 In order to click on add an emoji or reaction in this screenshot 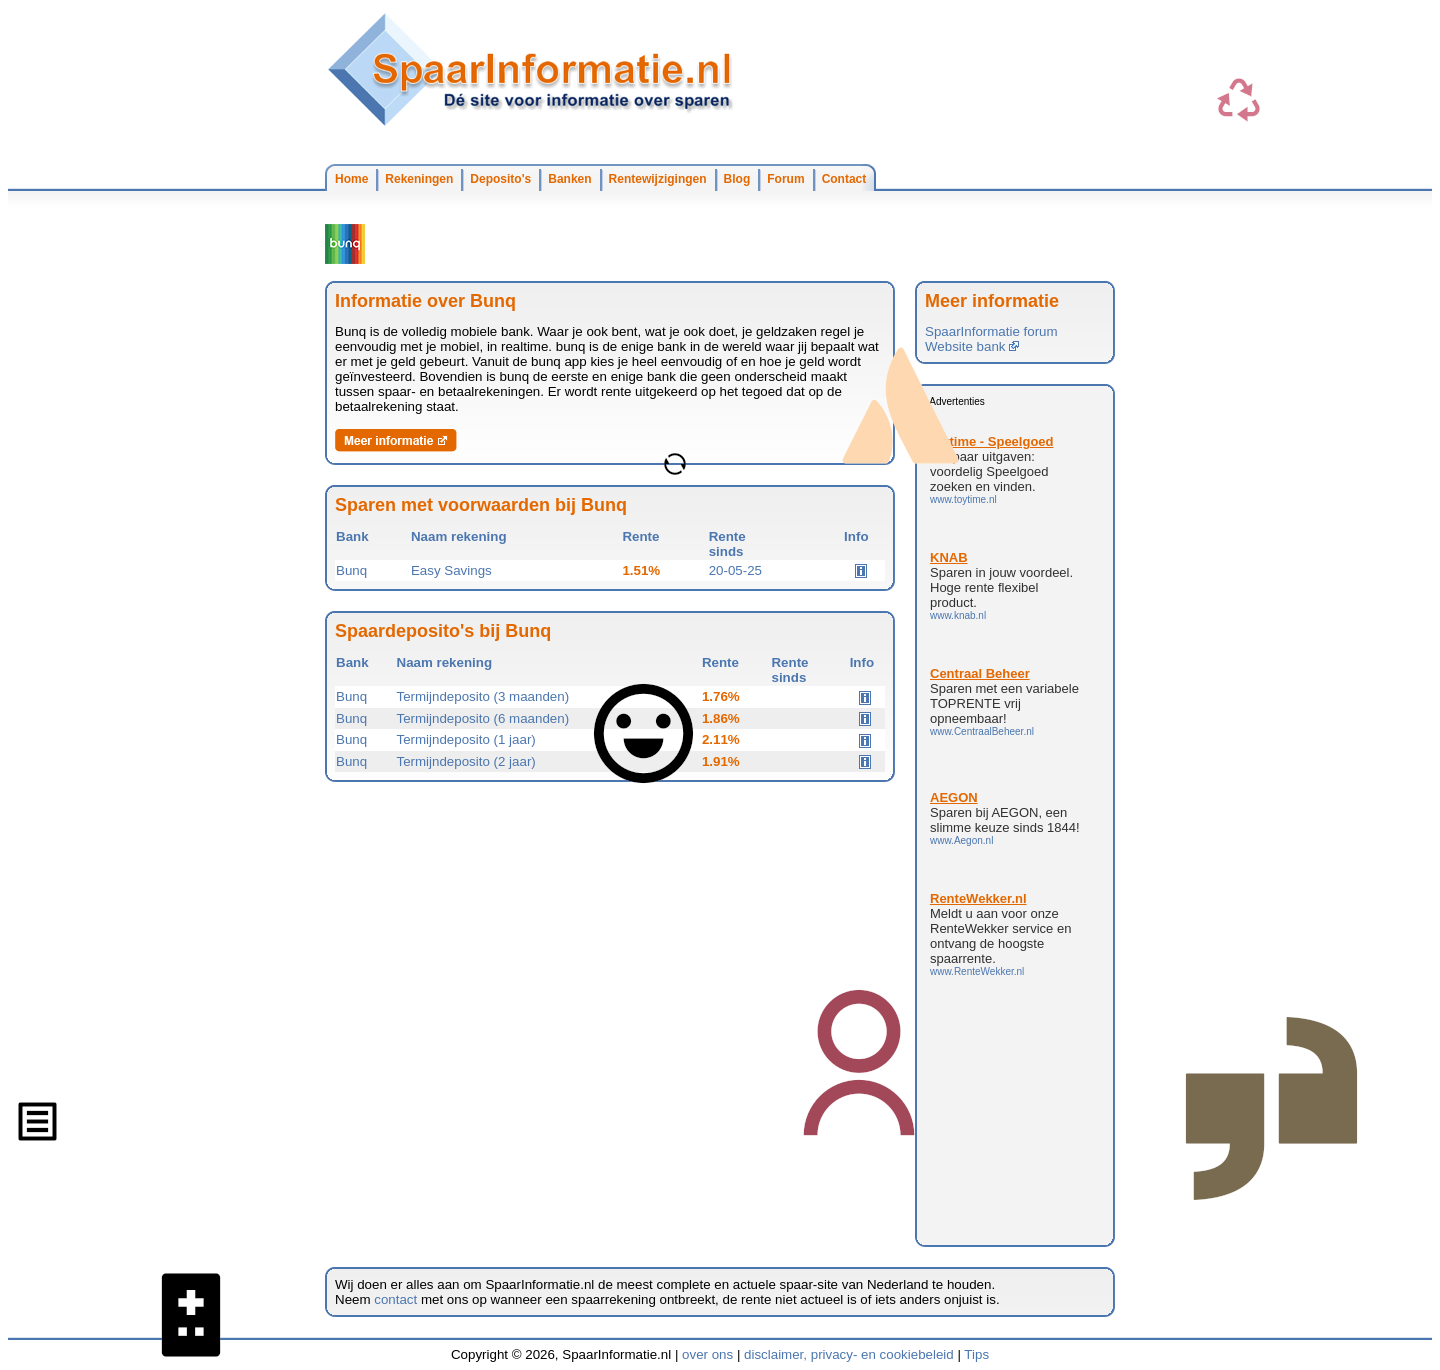, I will do `click(643, 733)`.